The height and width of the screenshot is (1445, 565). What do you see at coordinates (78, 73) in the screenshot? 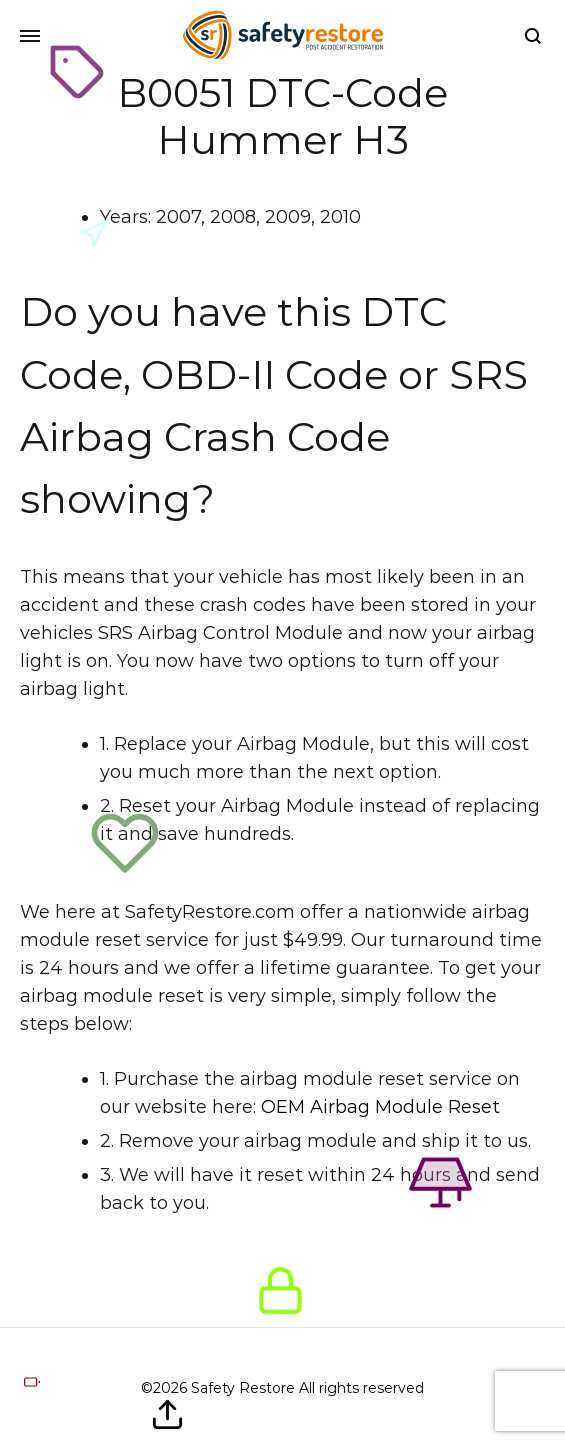
I see `add a tag or label to an item` at bounding box center [78, 73].